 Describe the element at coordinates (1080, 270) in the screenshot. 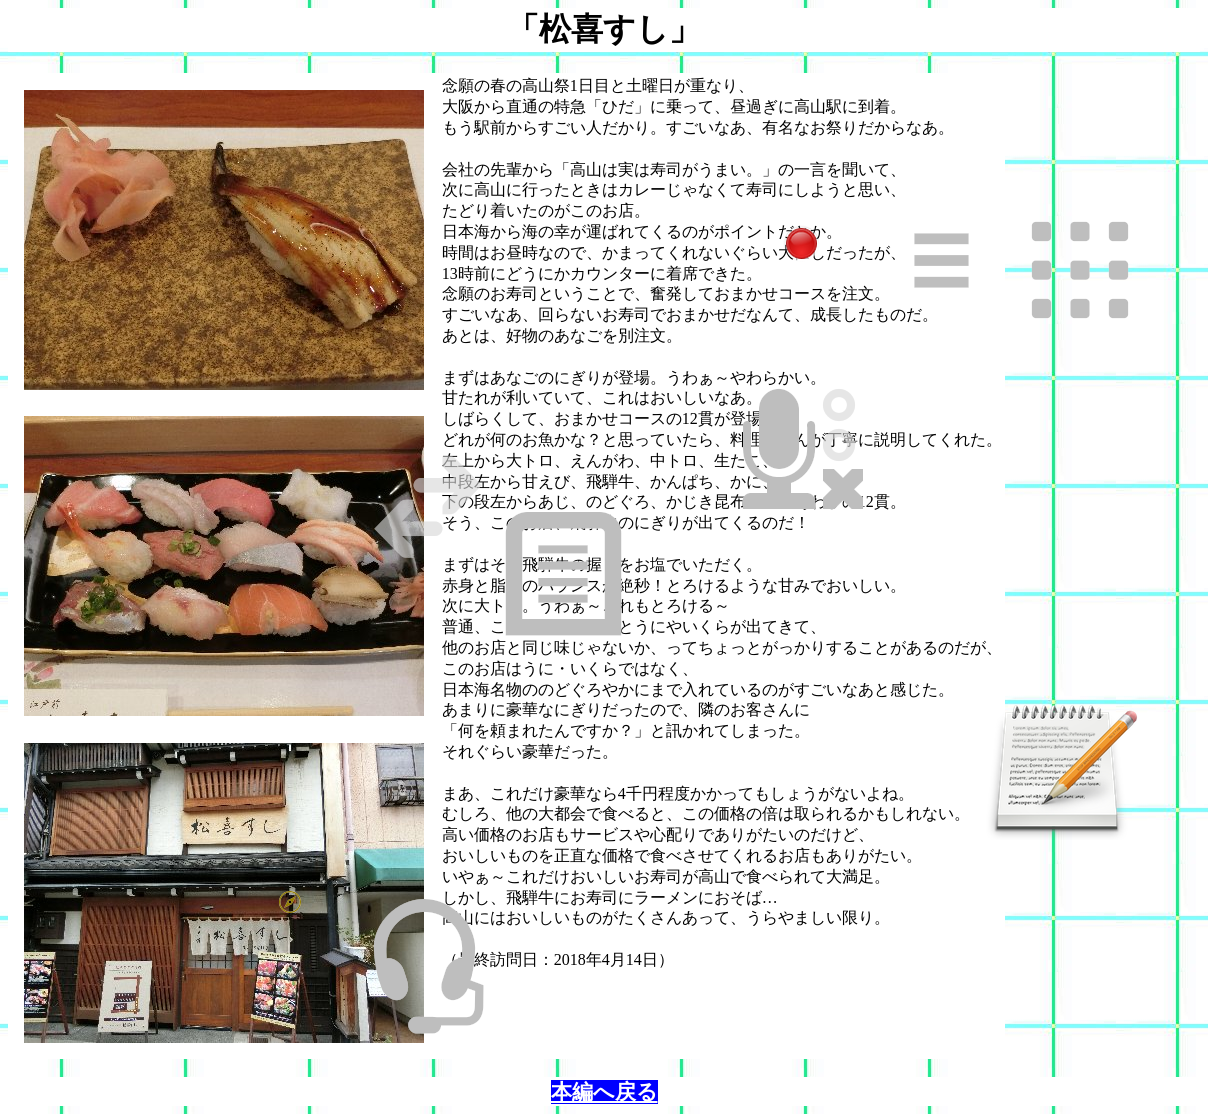

I see `switch to grid view layout` at that location.